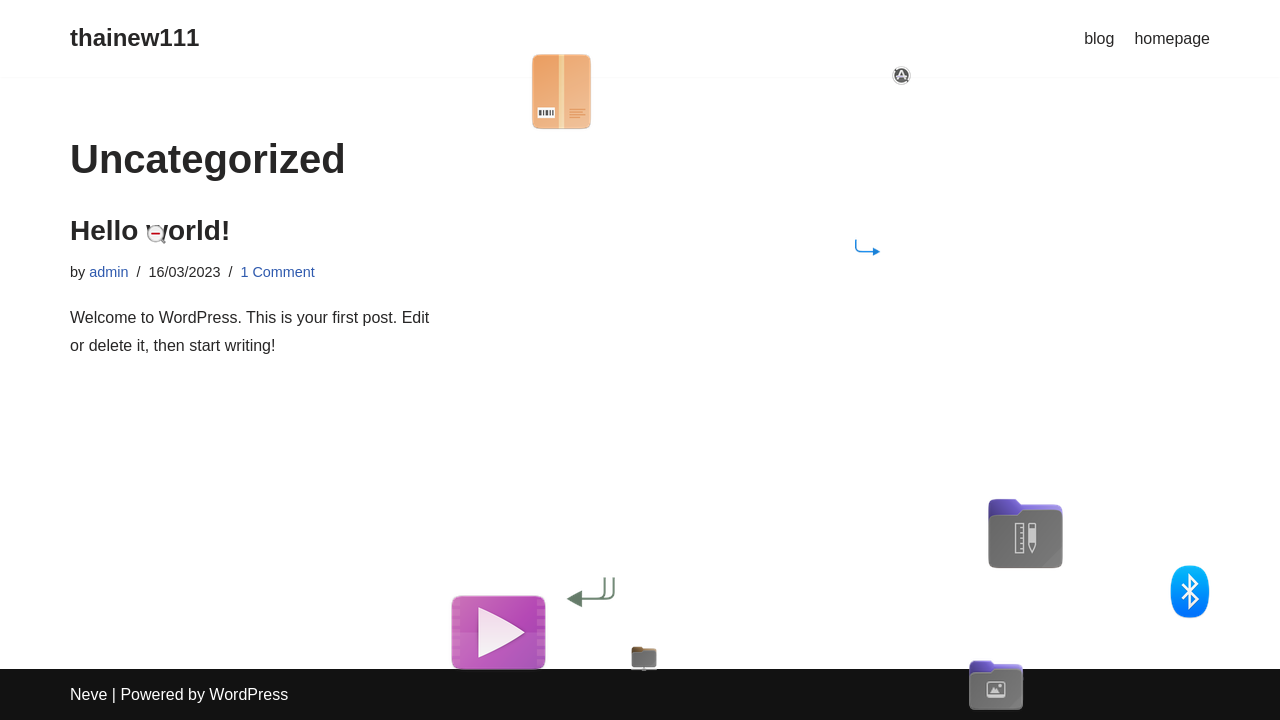  What do you see at coordinates (868, 246) in the screenshot?
I see `forward an email to another recipient` at bounding box center [868, 246].